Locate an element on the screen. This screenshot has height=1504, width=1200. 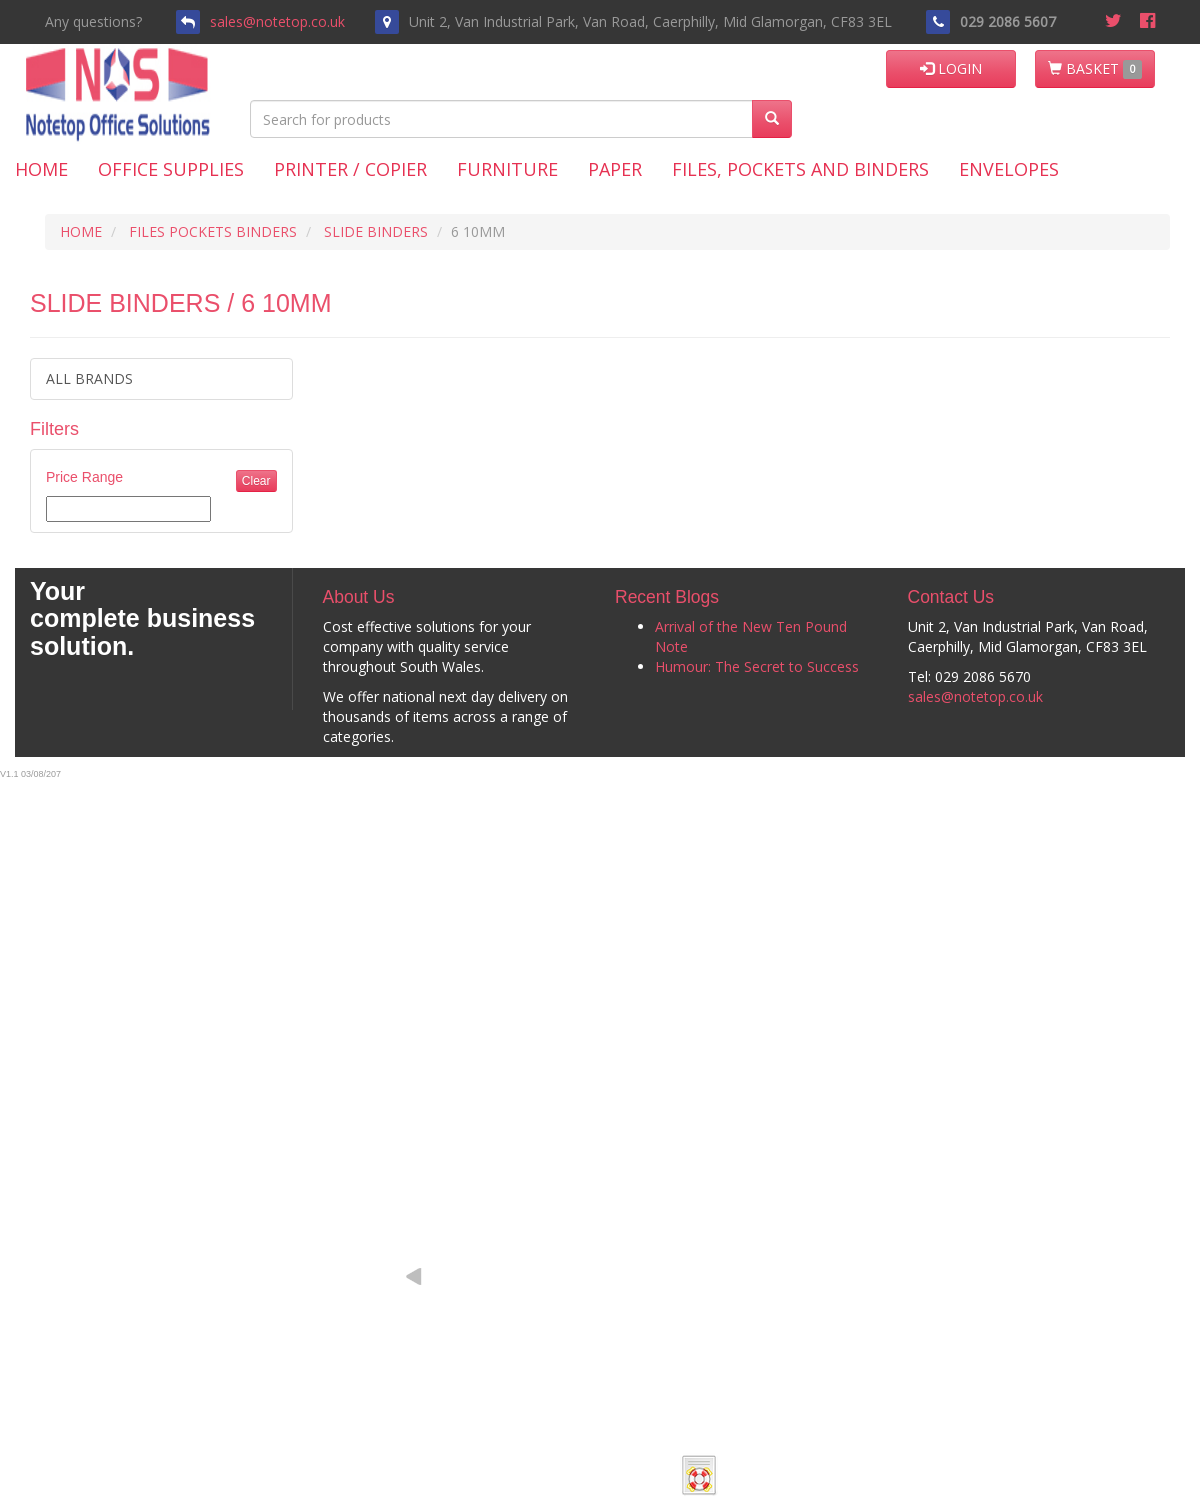
access help documentation is located at coordinates (699, 1475).